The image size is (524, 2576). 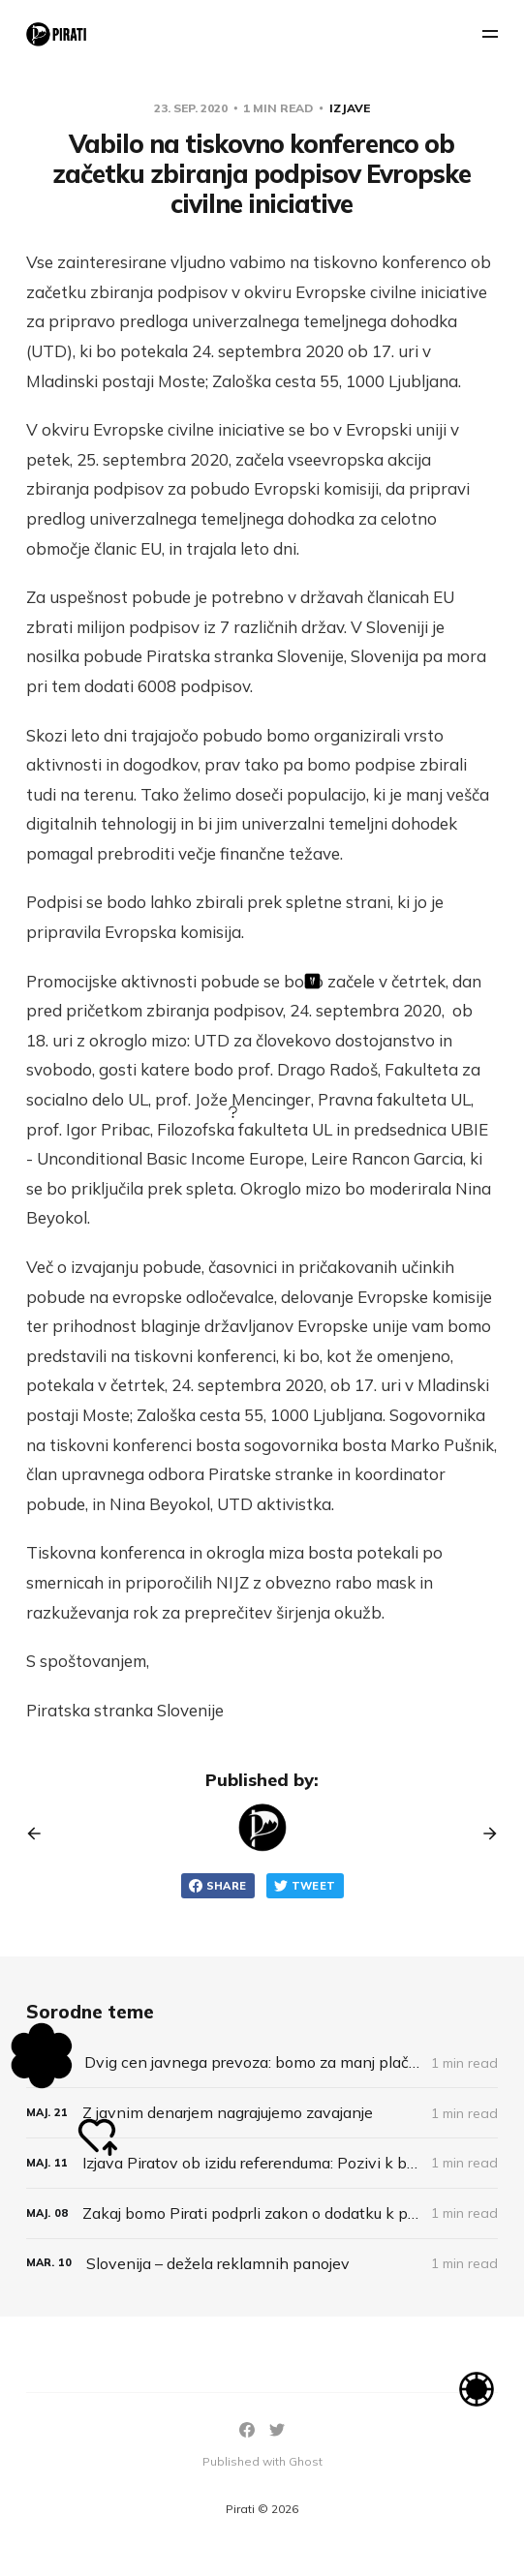 I want to click on indicates items starting with the letter V, so click(x=312, y=981).